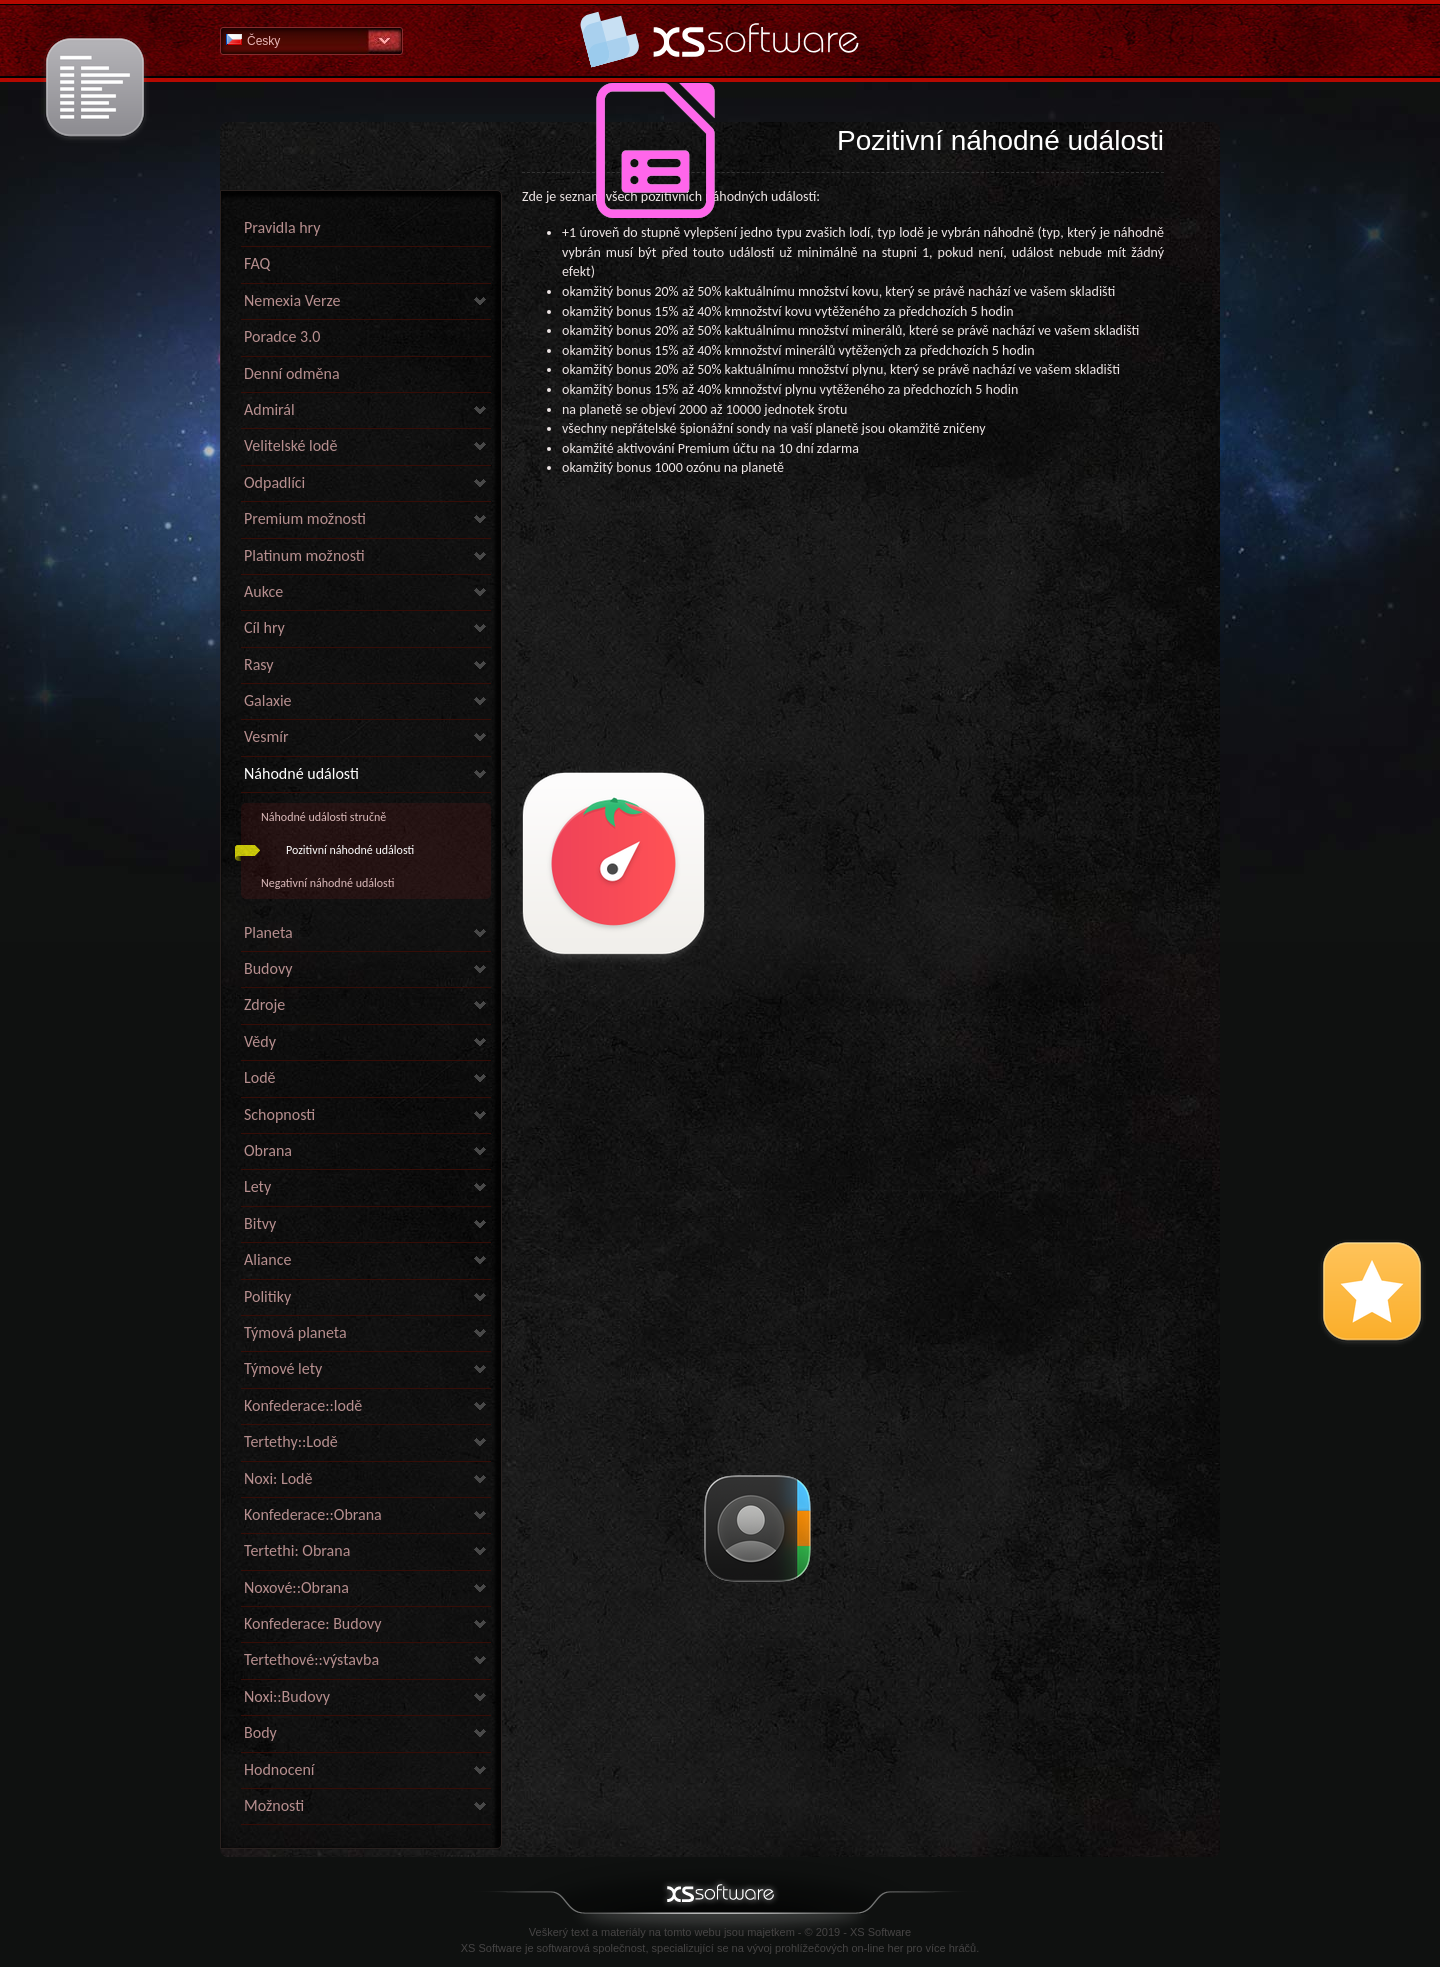 This screenshot has width=1440, height=1967. I want to click on open solanum pomodoro timer app, so click(613, 863).